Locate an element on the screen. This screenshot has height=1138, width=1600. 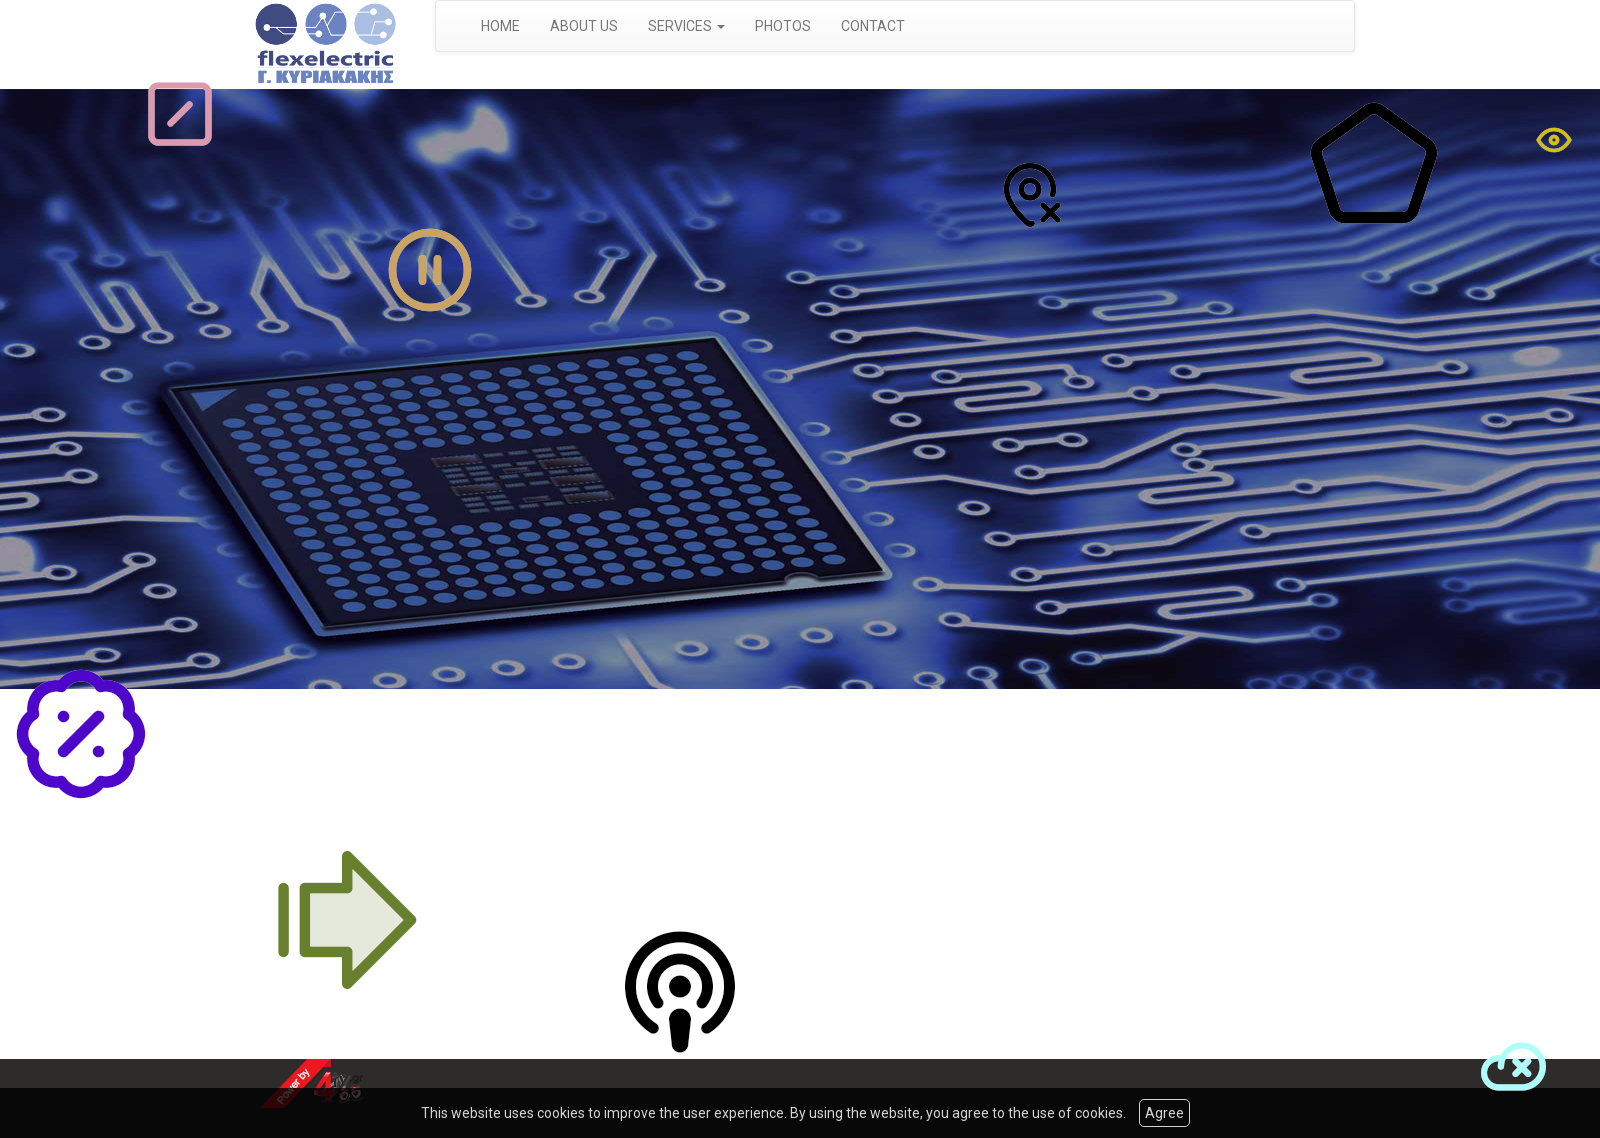
view available discounts or promotions is located at coordinates (81, 734).